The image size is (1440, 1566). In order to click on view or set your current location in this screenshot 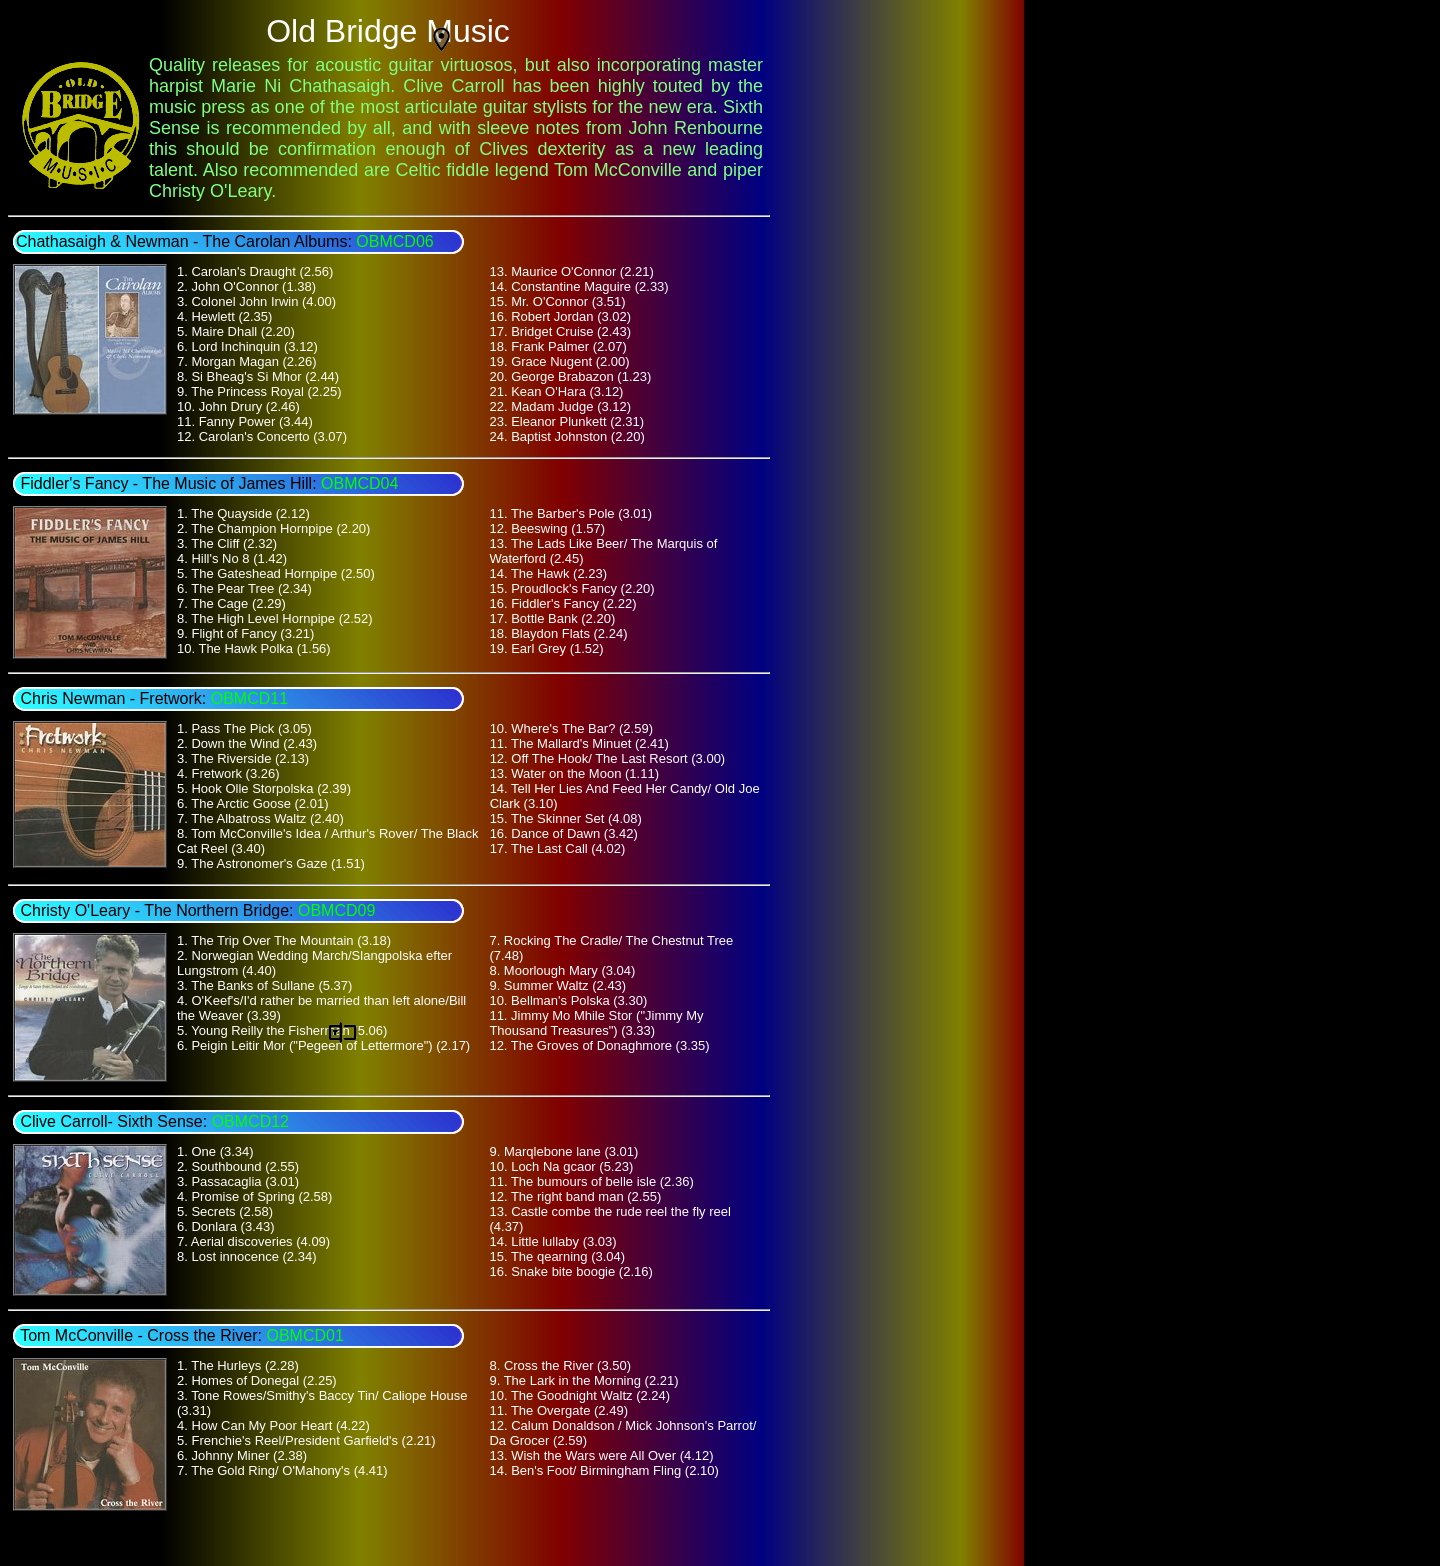, I will do `click(441, 39)`.